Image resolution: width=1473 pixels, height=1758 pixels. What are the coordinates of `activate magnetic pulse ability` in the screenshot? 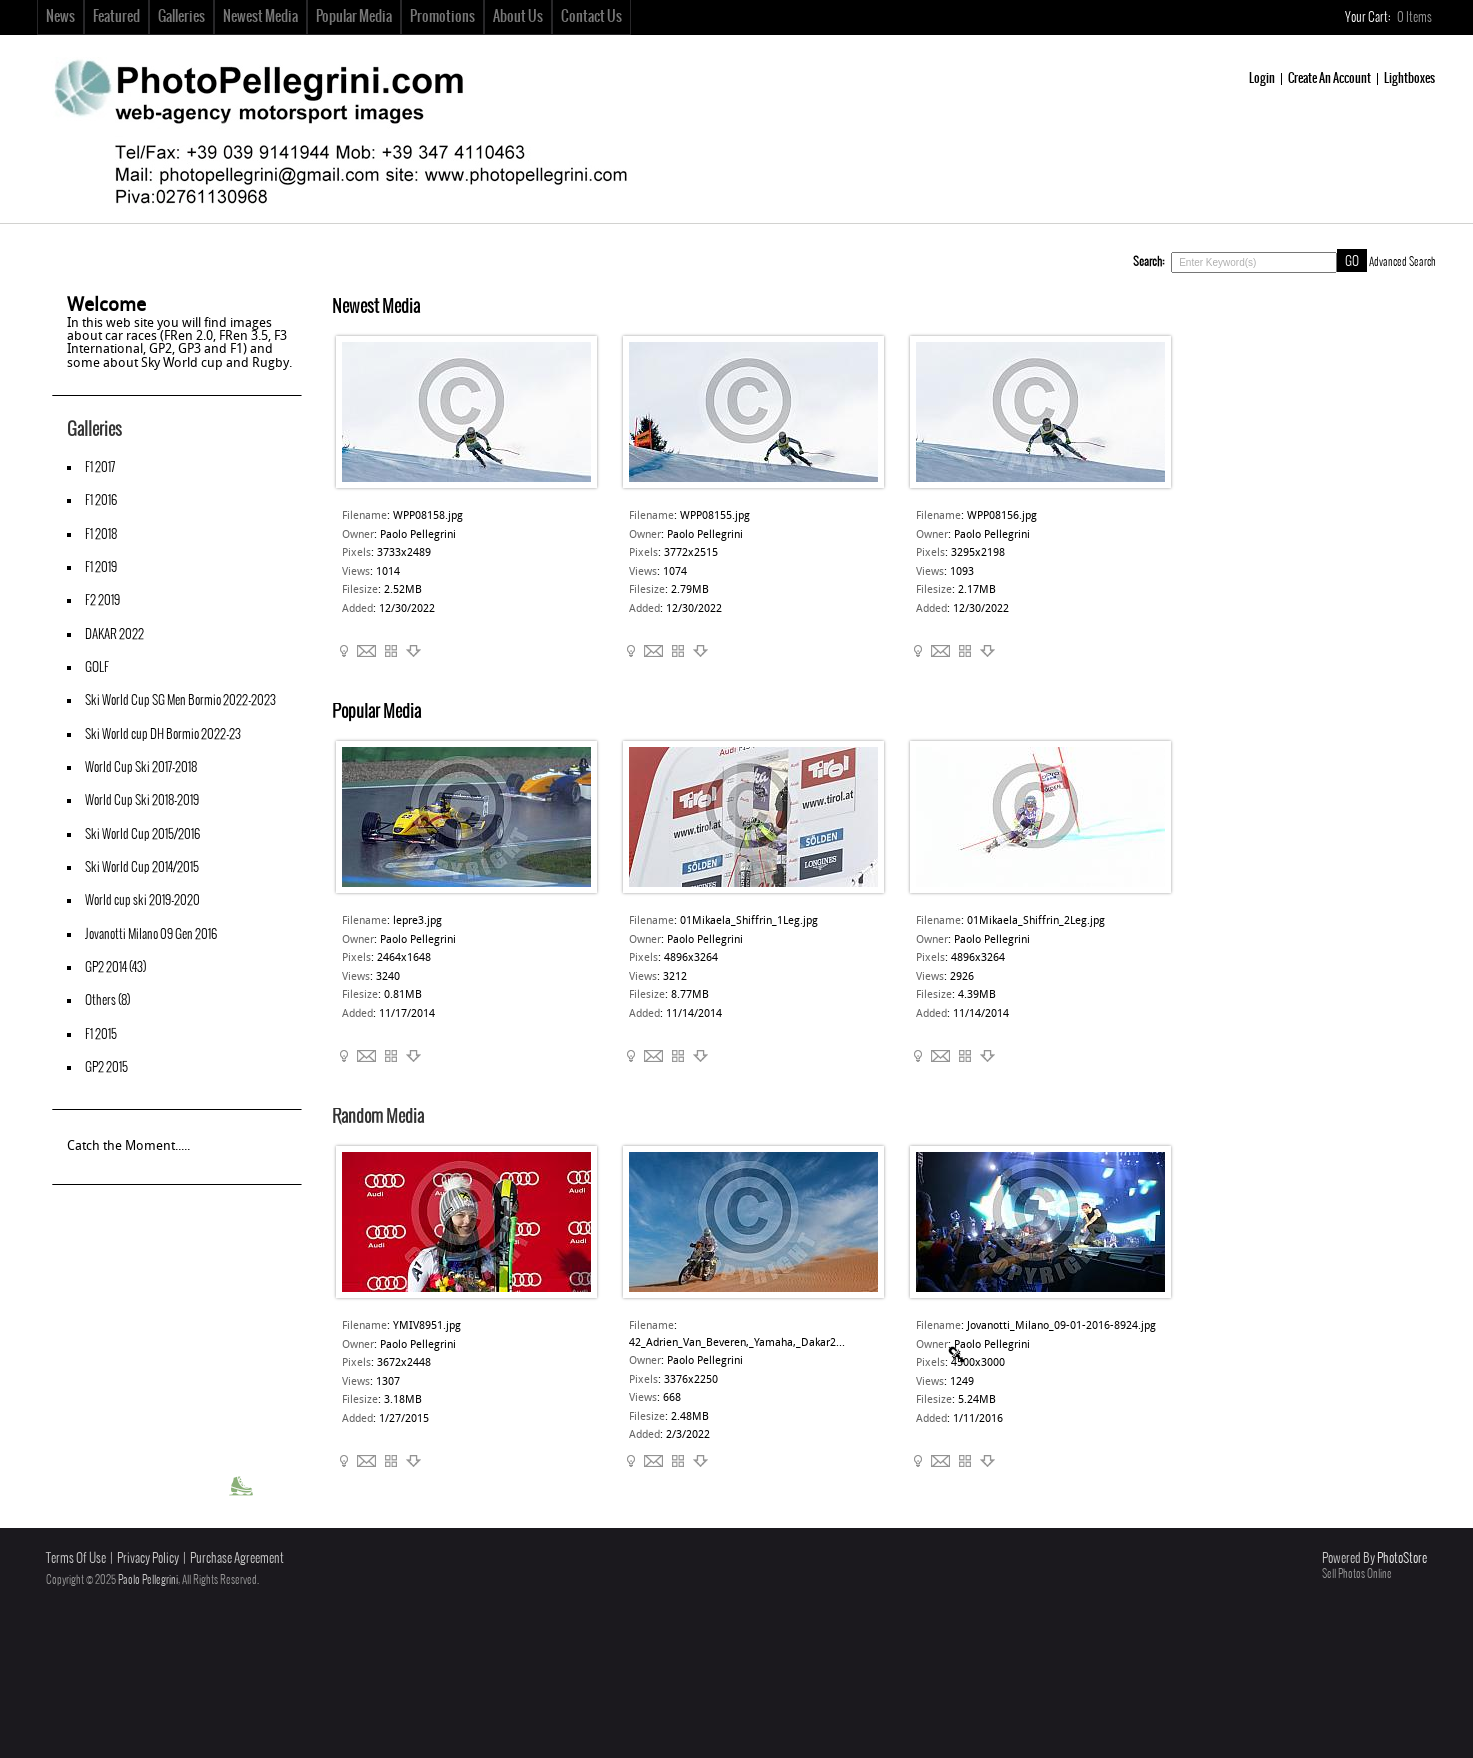 It's located at (956, 1354).